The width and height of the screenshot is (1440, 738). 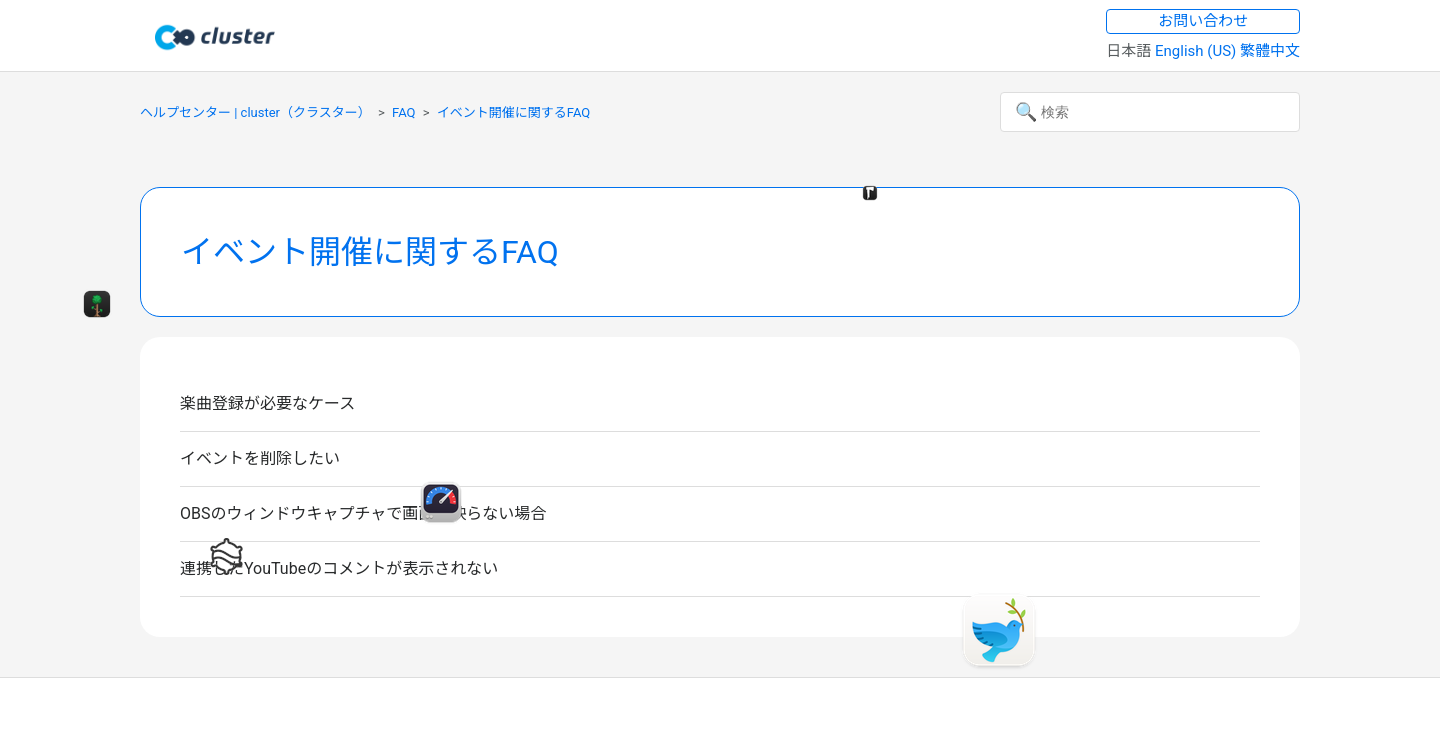 What do you see at coordinates (870, 193) in the screenshot?
I see `launch The Long Dark game` at bounding box center [870, 193].